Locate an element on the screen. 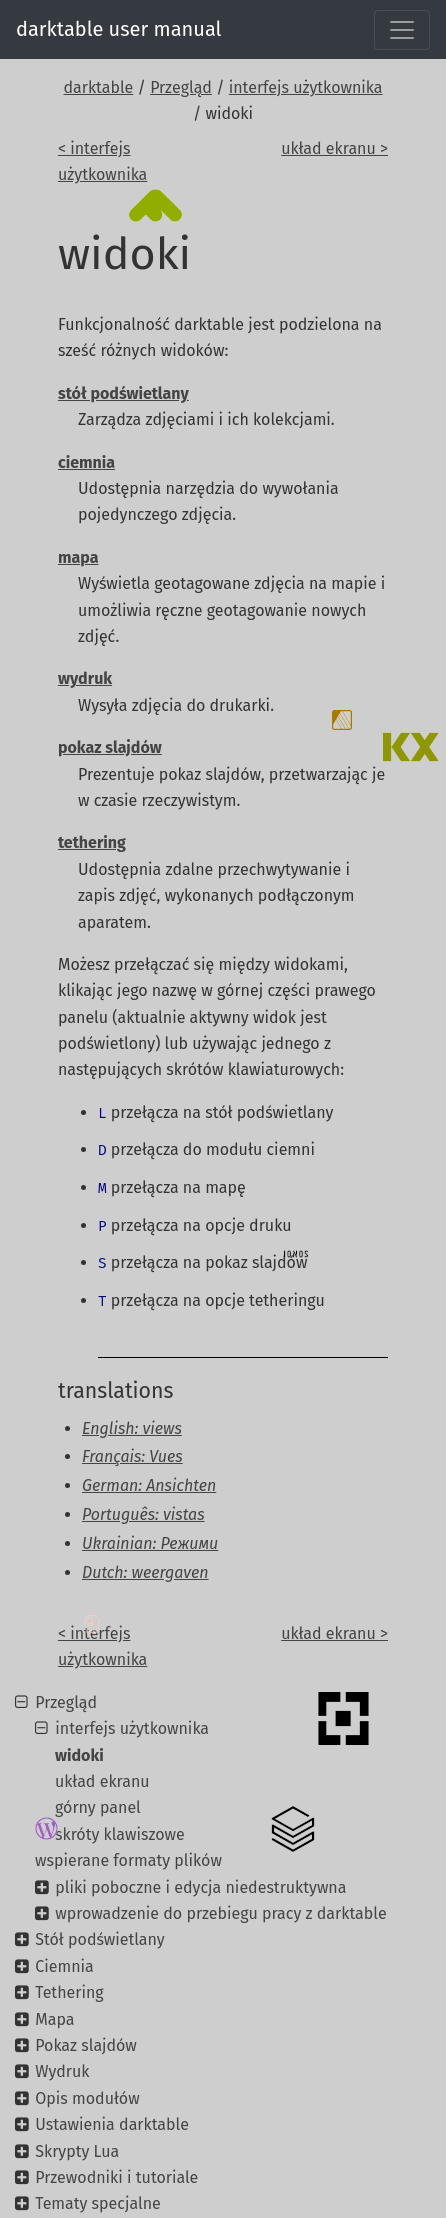 The image size is (446, 2218). open Affinity Publisher application is located at coordinates (342, 720).